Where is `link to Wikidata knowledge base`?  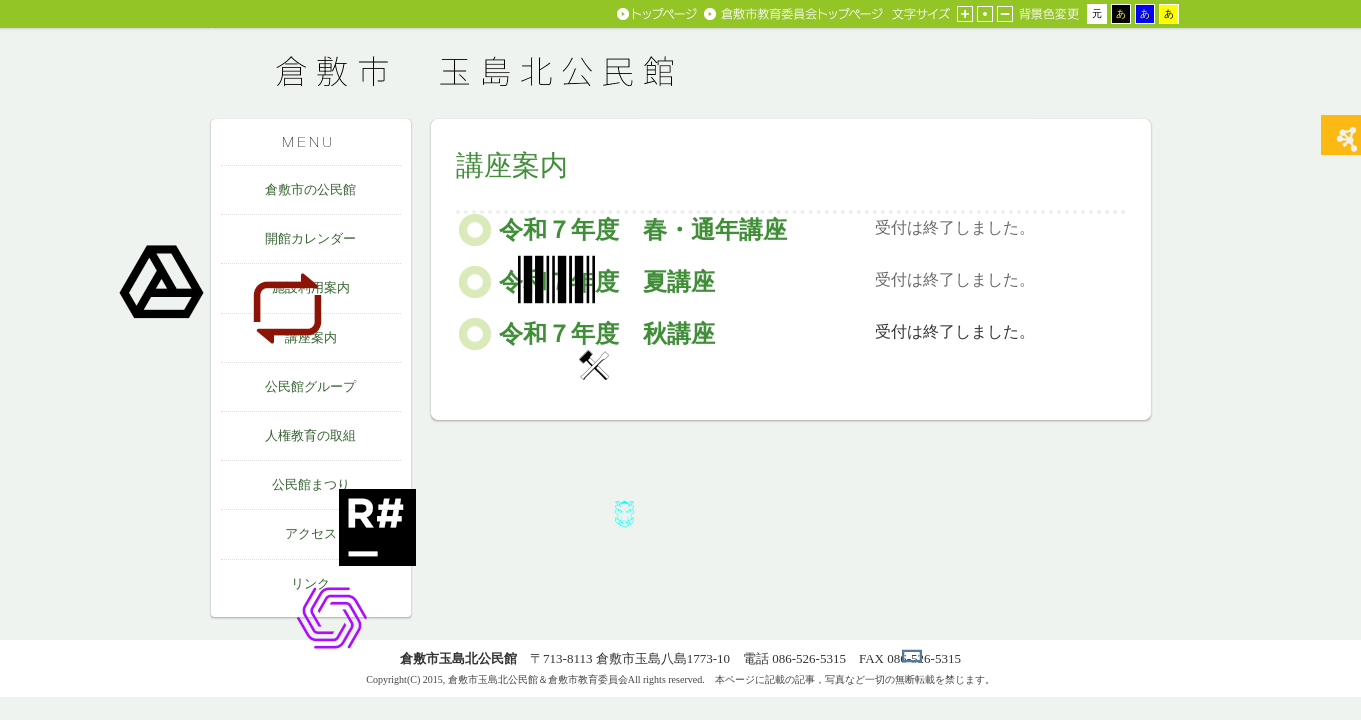 link to Wikidata knowledge base is located at coordinates (556, 279).